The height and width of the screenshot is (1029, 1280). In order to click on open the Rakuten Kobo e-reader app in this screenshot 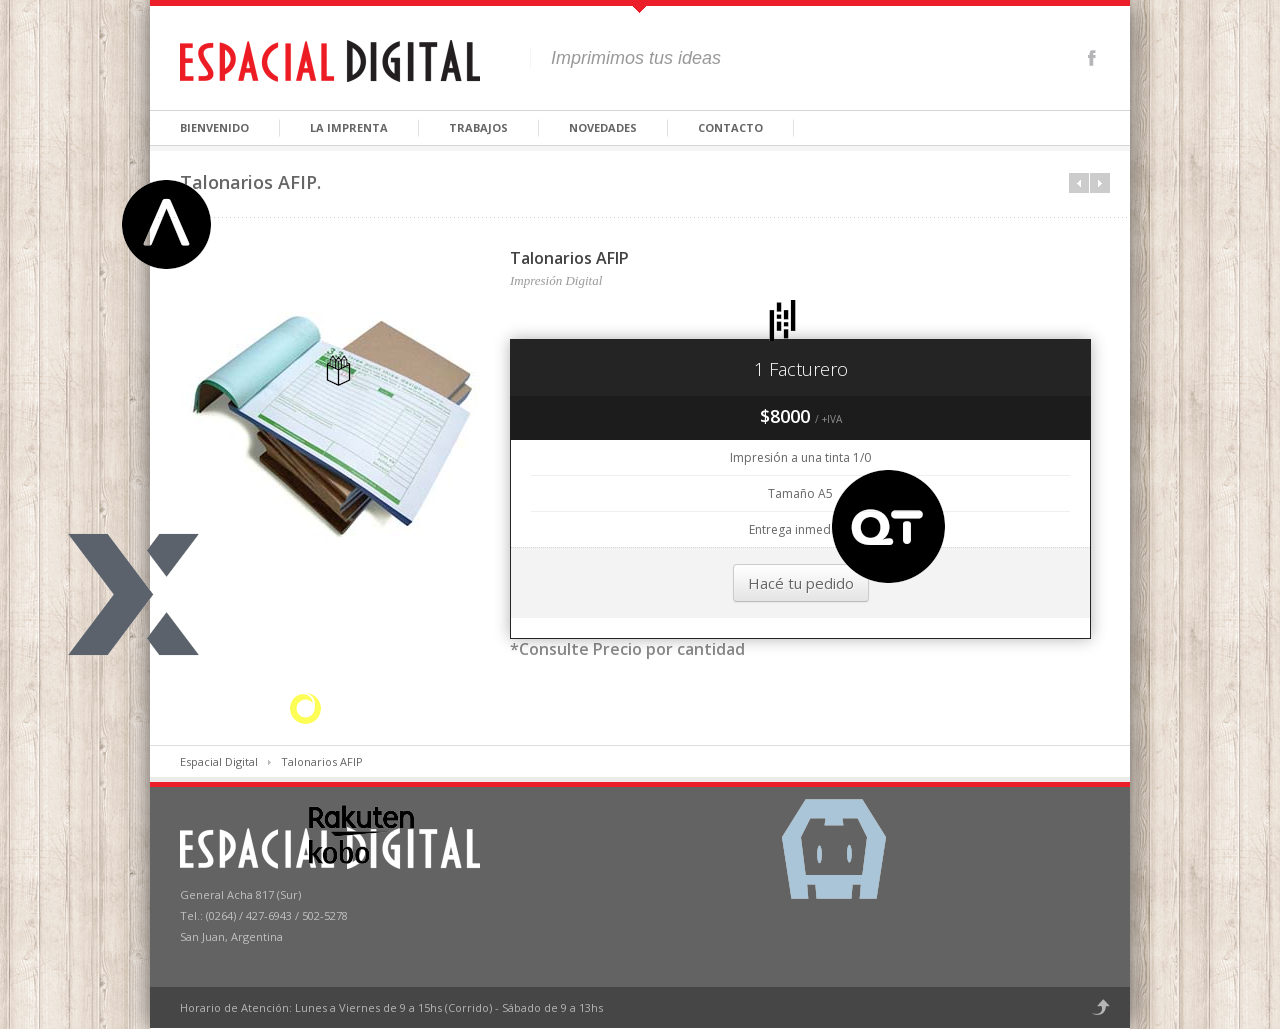, I will do `click(361, 834)`.